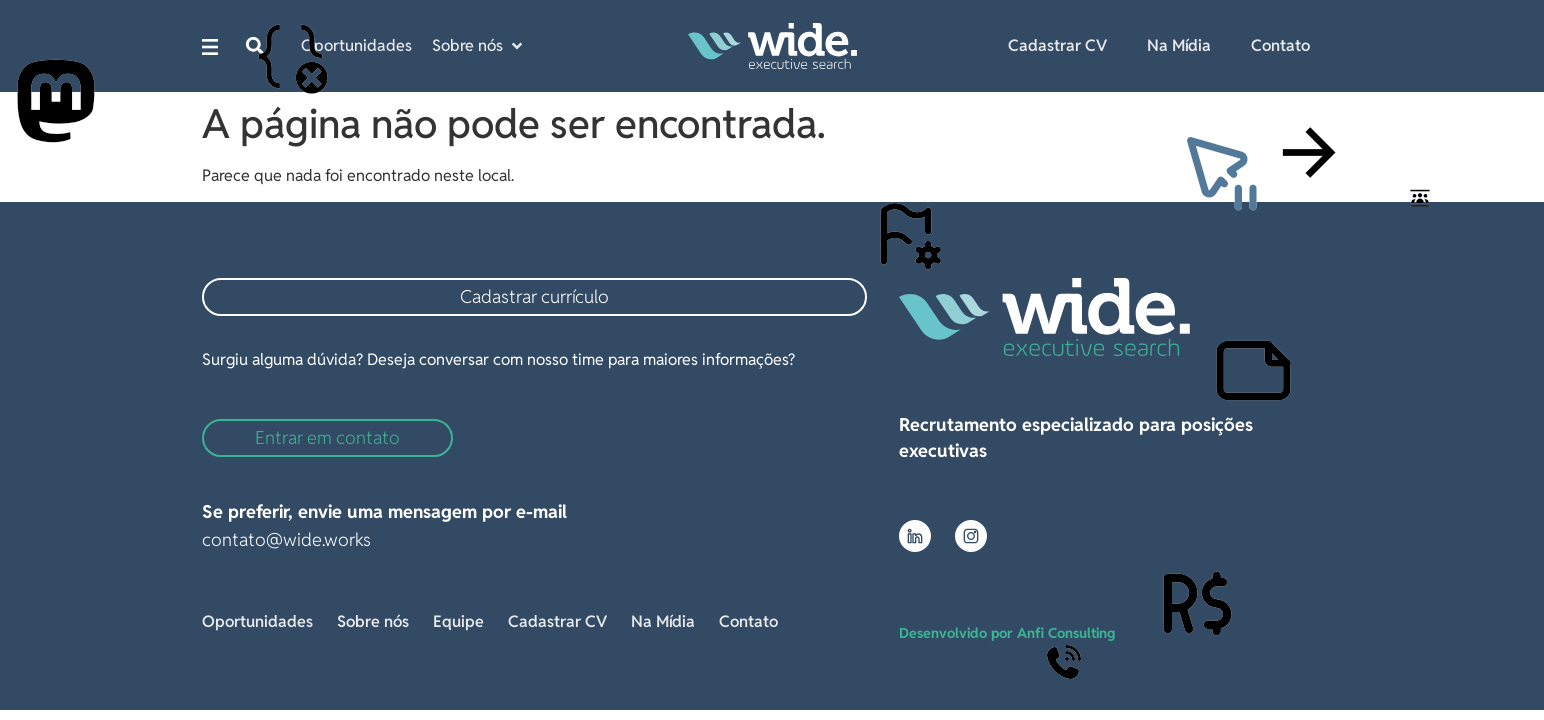  Describe the element at coordinates (290, 56) in the screenshot. I see `indicates a syntax error with mismatched brackets` at that location.